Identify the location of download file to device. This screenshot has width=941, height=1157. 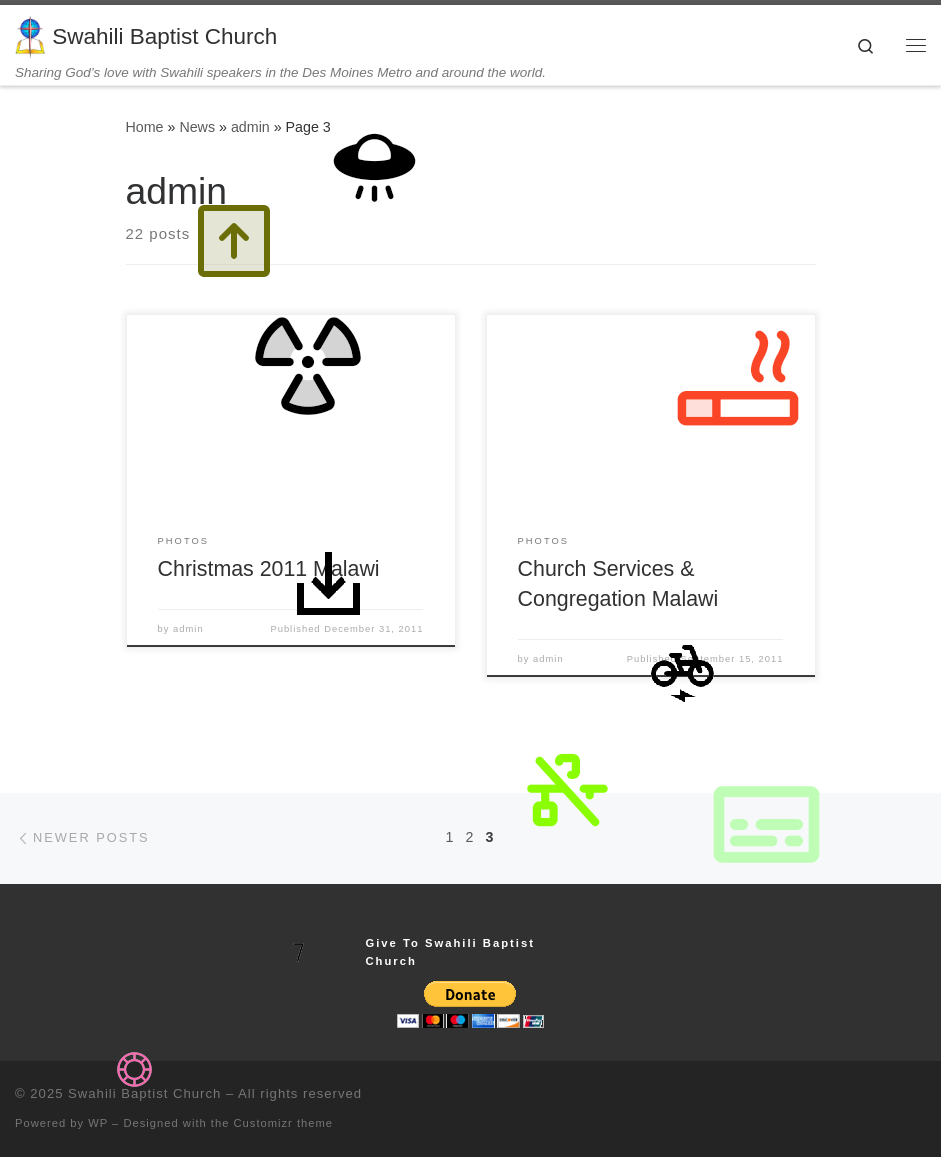
(328, 583).